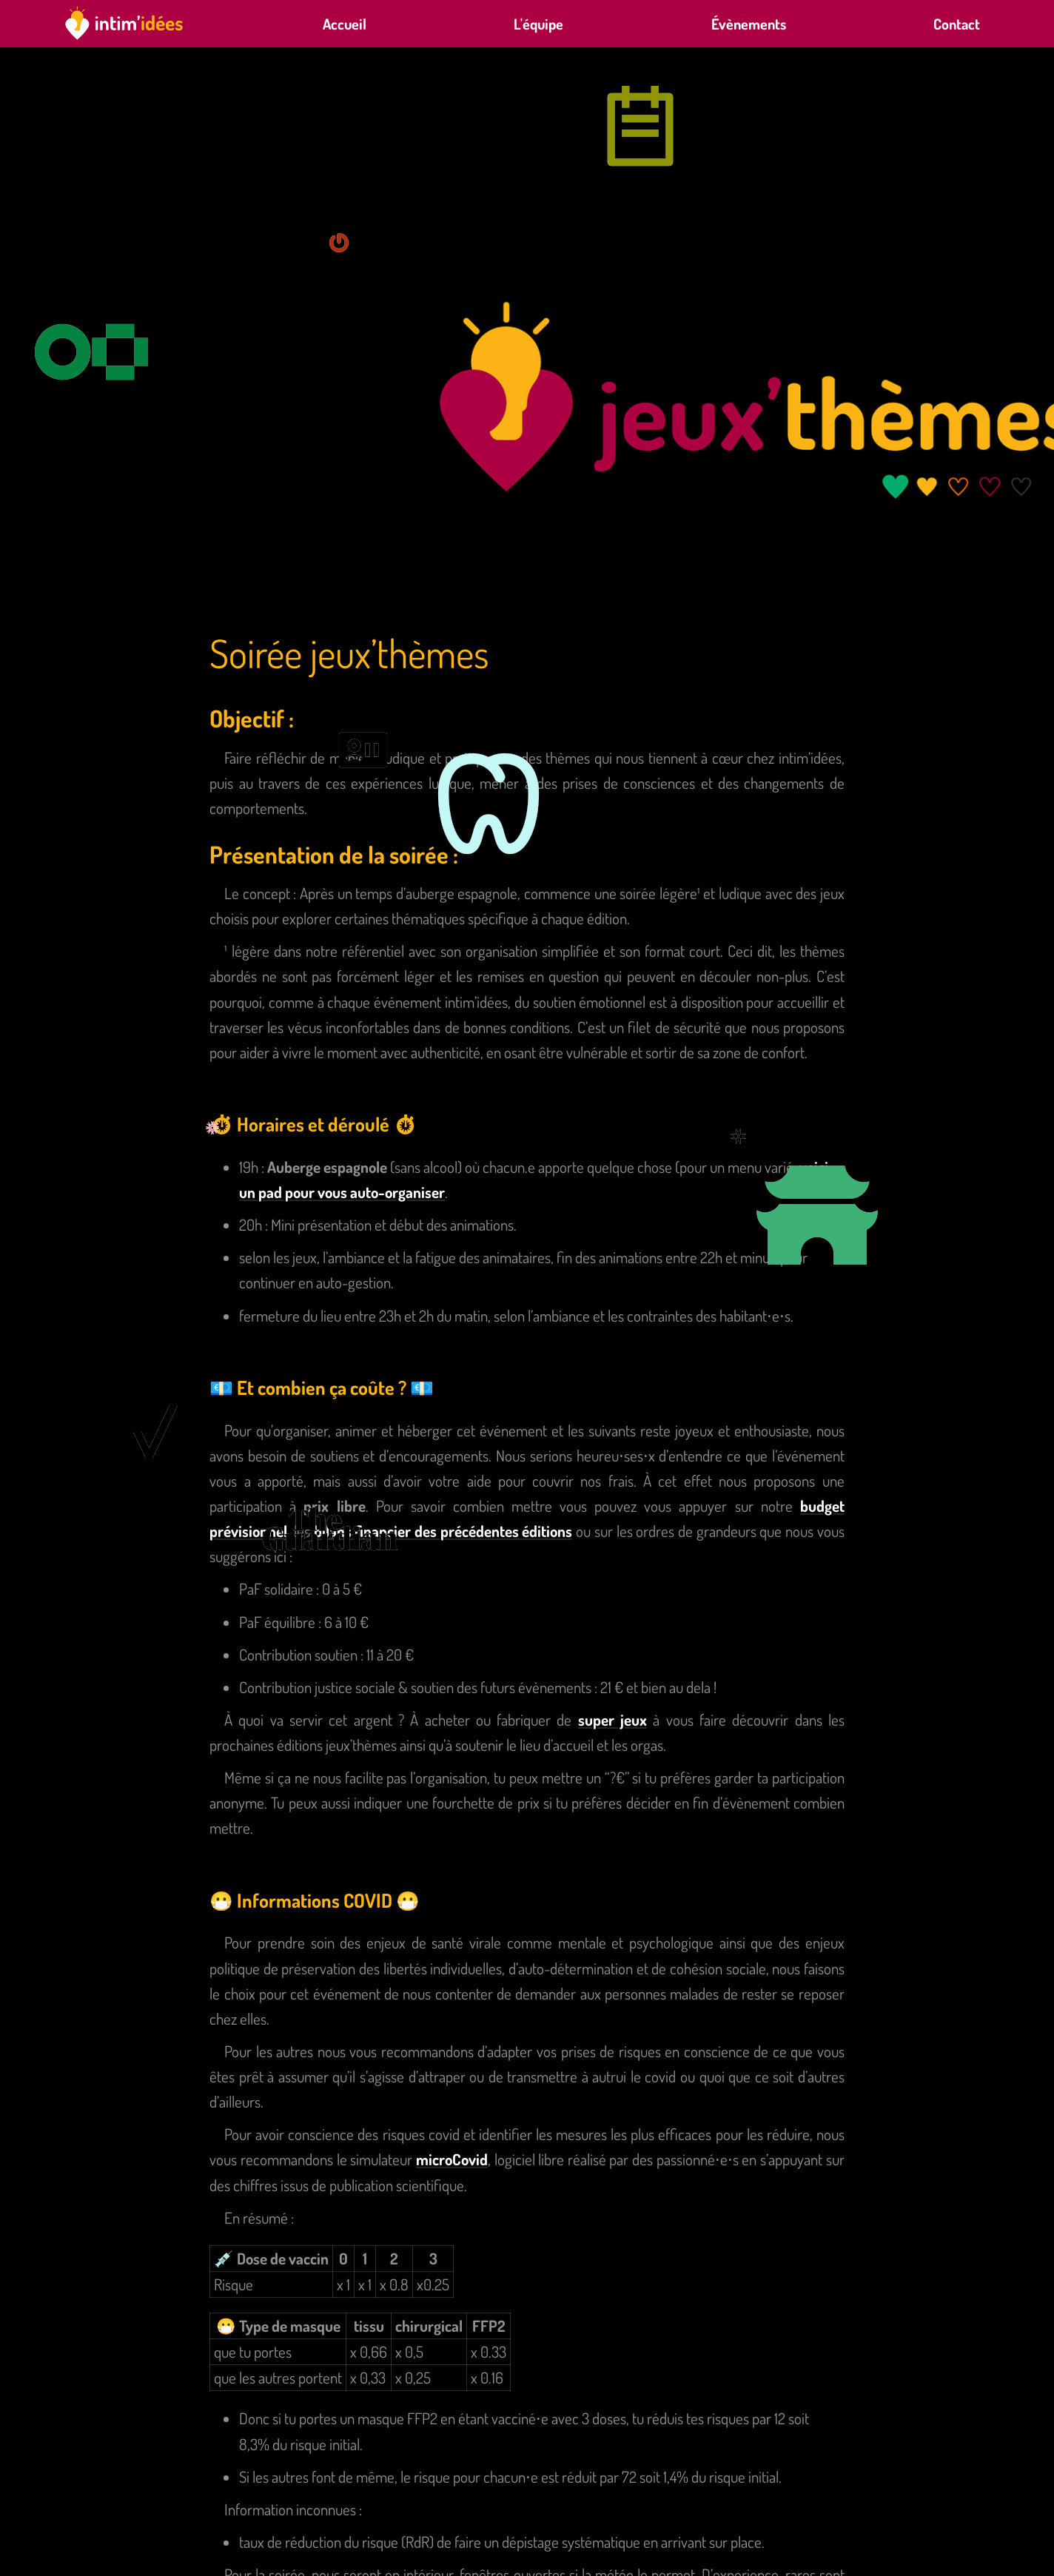 This screenshot has height=2576, width=1054. What do you see at coordinates (363, 750) in the screenshot?
I see `indicates a pass or credential is pending approval` at bounding box center [363, 750].